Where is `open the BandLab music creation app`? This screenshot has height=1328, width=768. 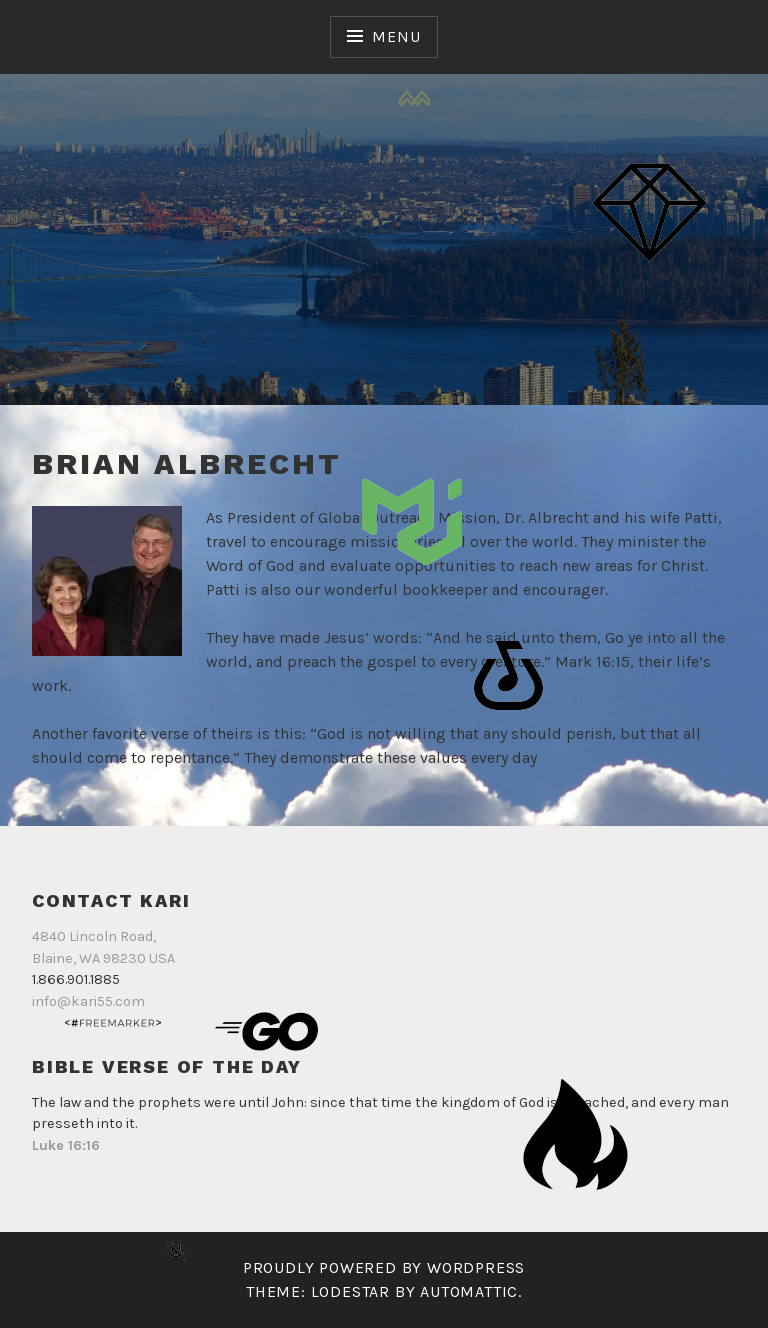 open the BandLab music creation app is located at coordinates (508, 675).